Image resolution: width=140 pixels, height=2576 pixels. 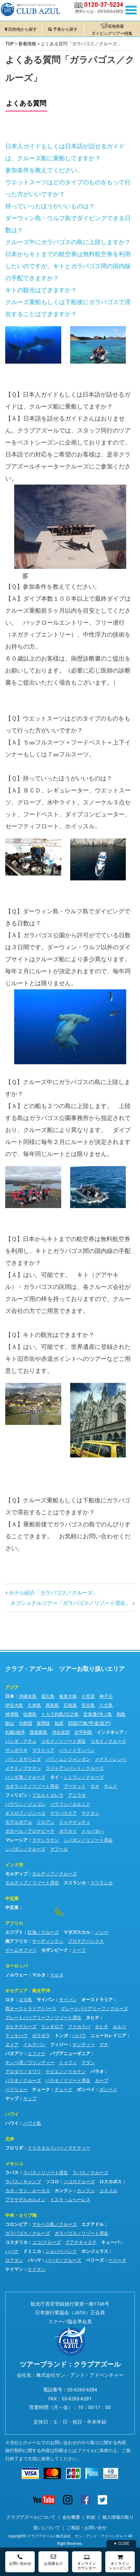 What do you see at coordinates (59, 1912) in the screenshot?
I see `indicates mature or violent content warning` at bounding box center [59, 1912].